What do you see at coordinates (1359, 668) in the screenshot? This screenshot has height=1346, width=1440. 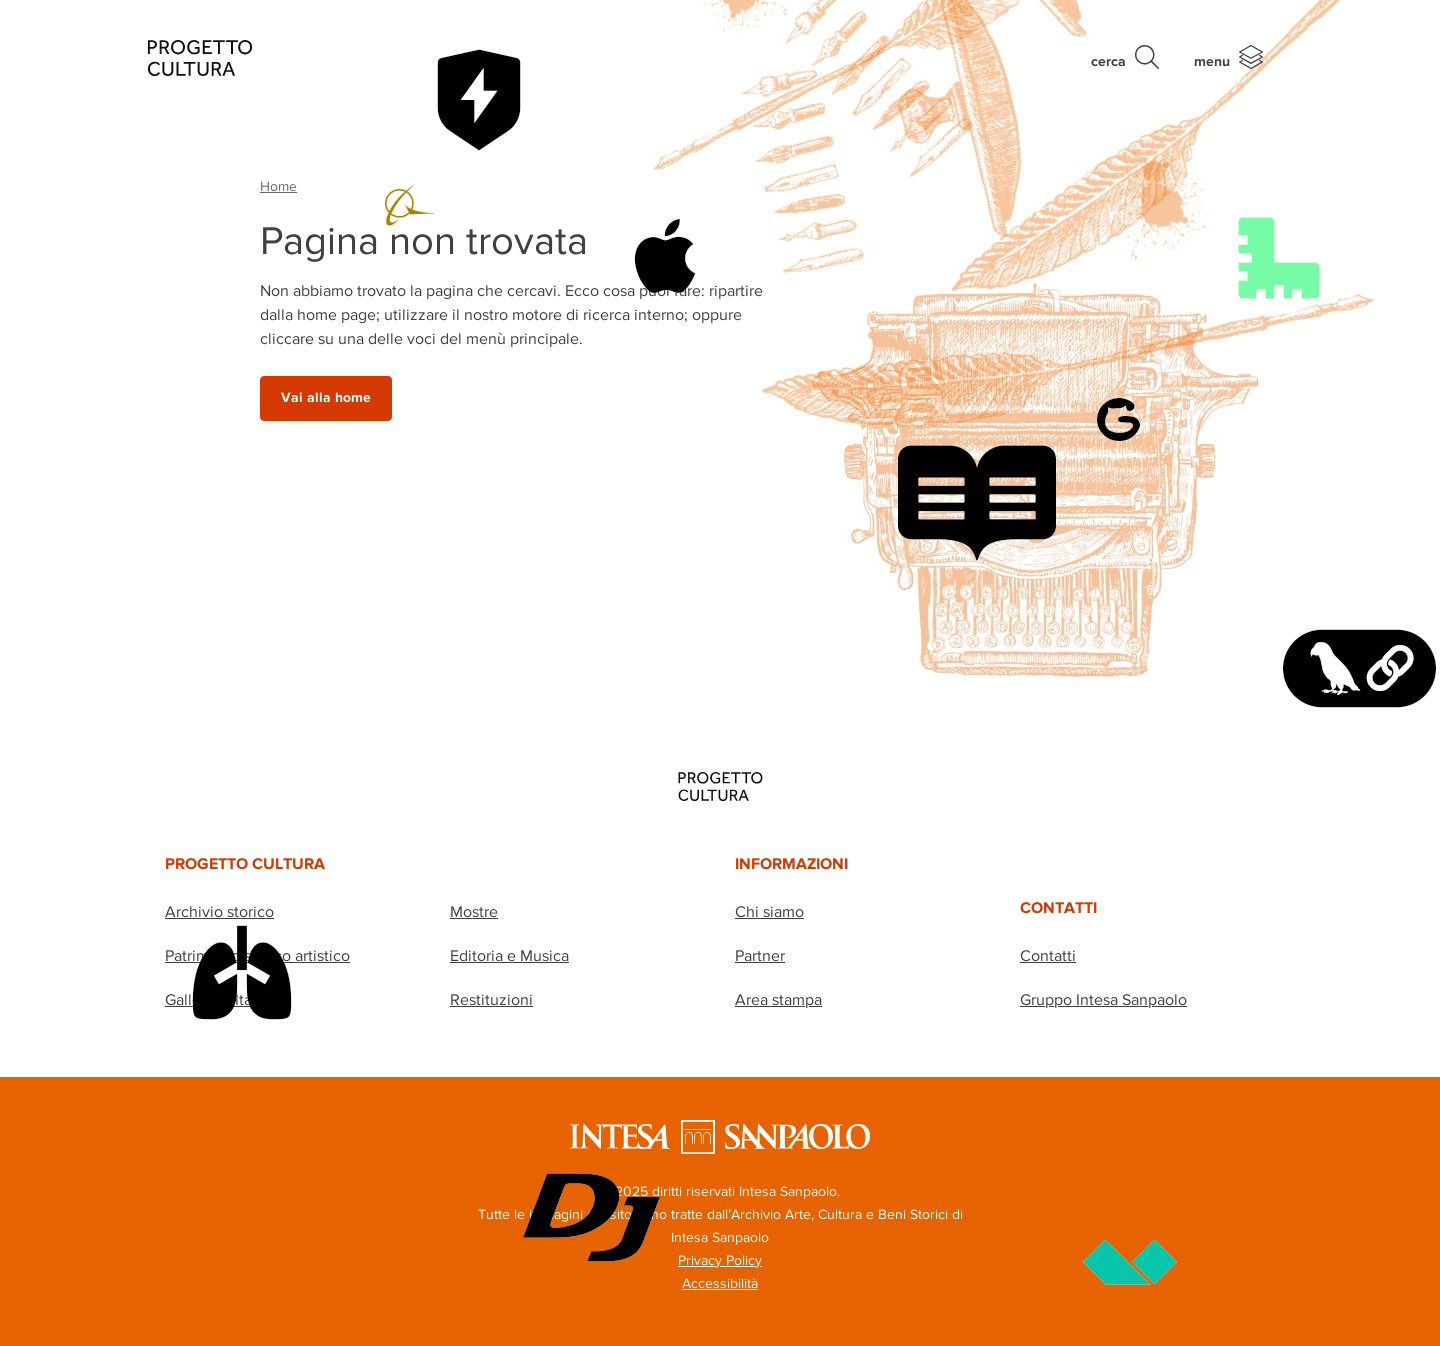 I see `langchain official logo` at bounding box center [1359, 668].